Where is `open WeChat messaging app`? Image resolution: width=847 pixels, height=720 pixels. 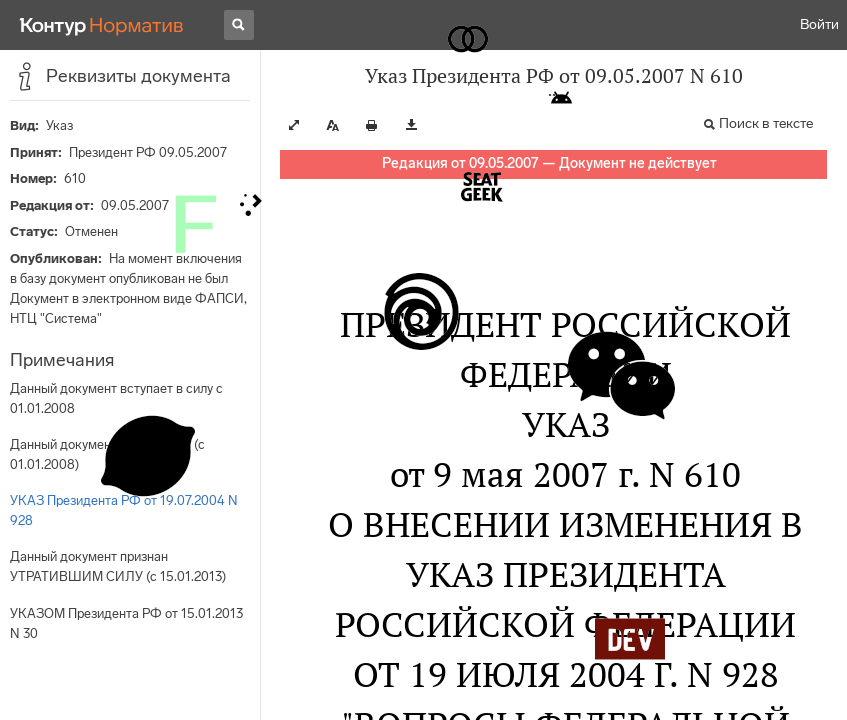
open WeChat messaging app is located at coordinates (621, 375).